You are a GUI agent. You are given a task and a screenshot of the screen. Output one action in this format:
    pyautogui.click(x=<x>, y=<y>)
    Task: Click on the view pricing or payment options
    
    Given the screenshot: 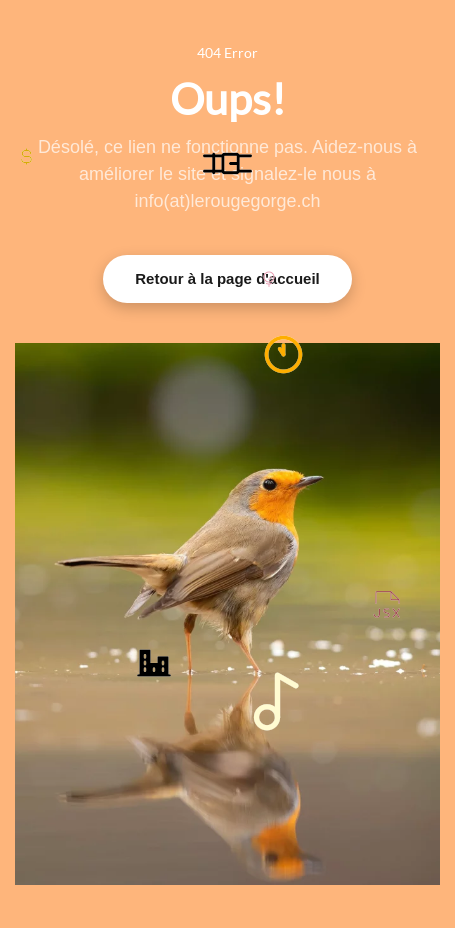 What is the action you would take?
    pyautogui.click(x=26, y=156)
    